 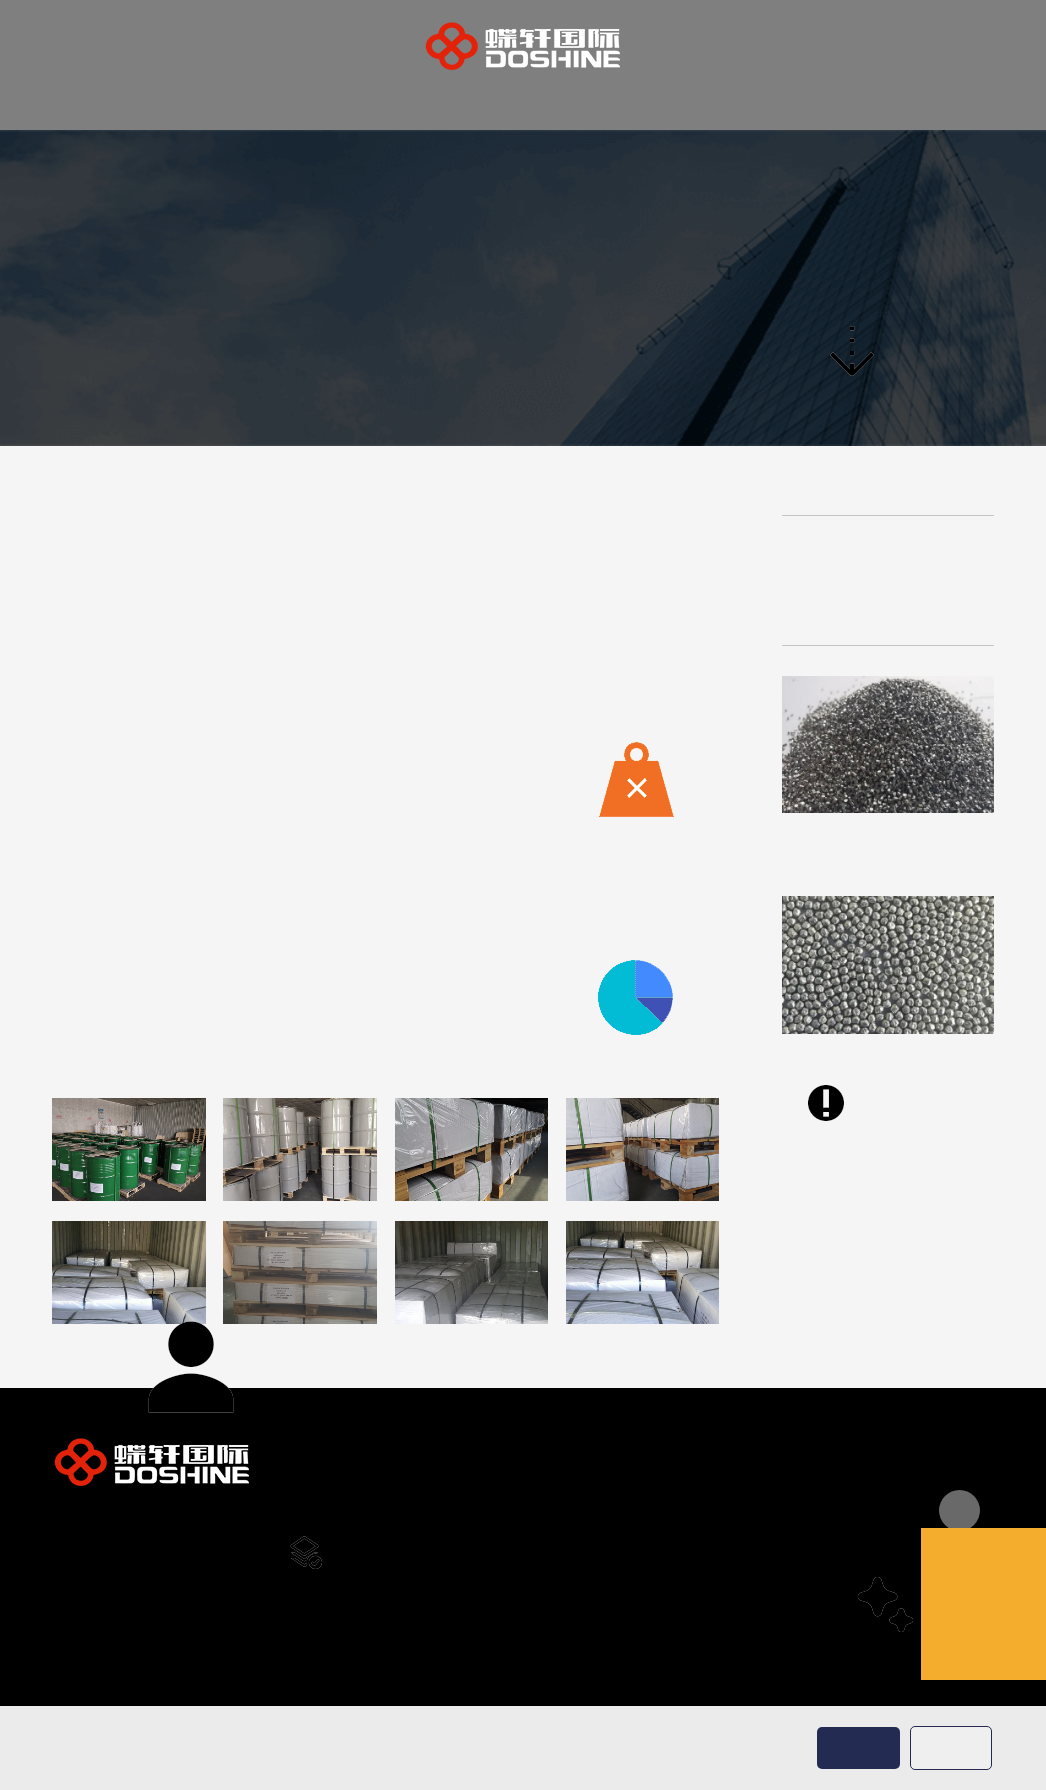 I want to click on view your profile, so click(x=191, y=1367).